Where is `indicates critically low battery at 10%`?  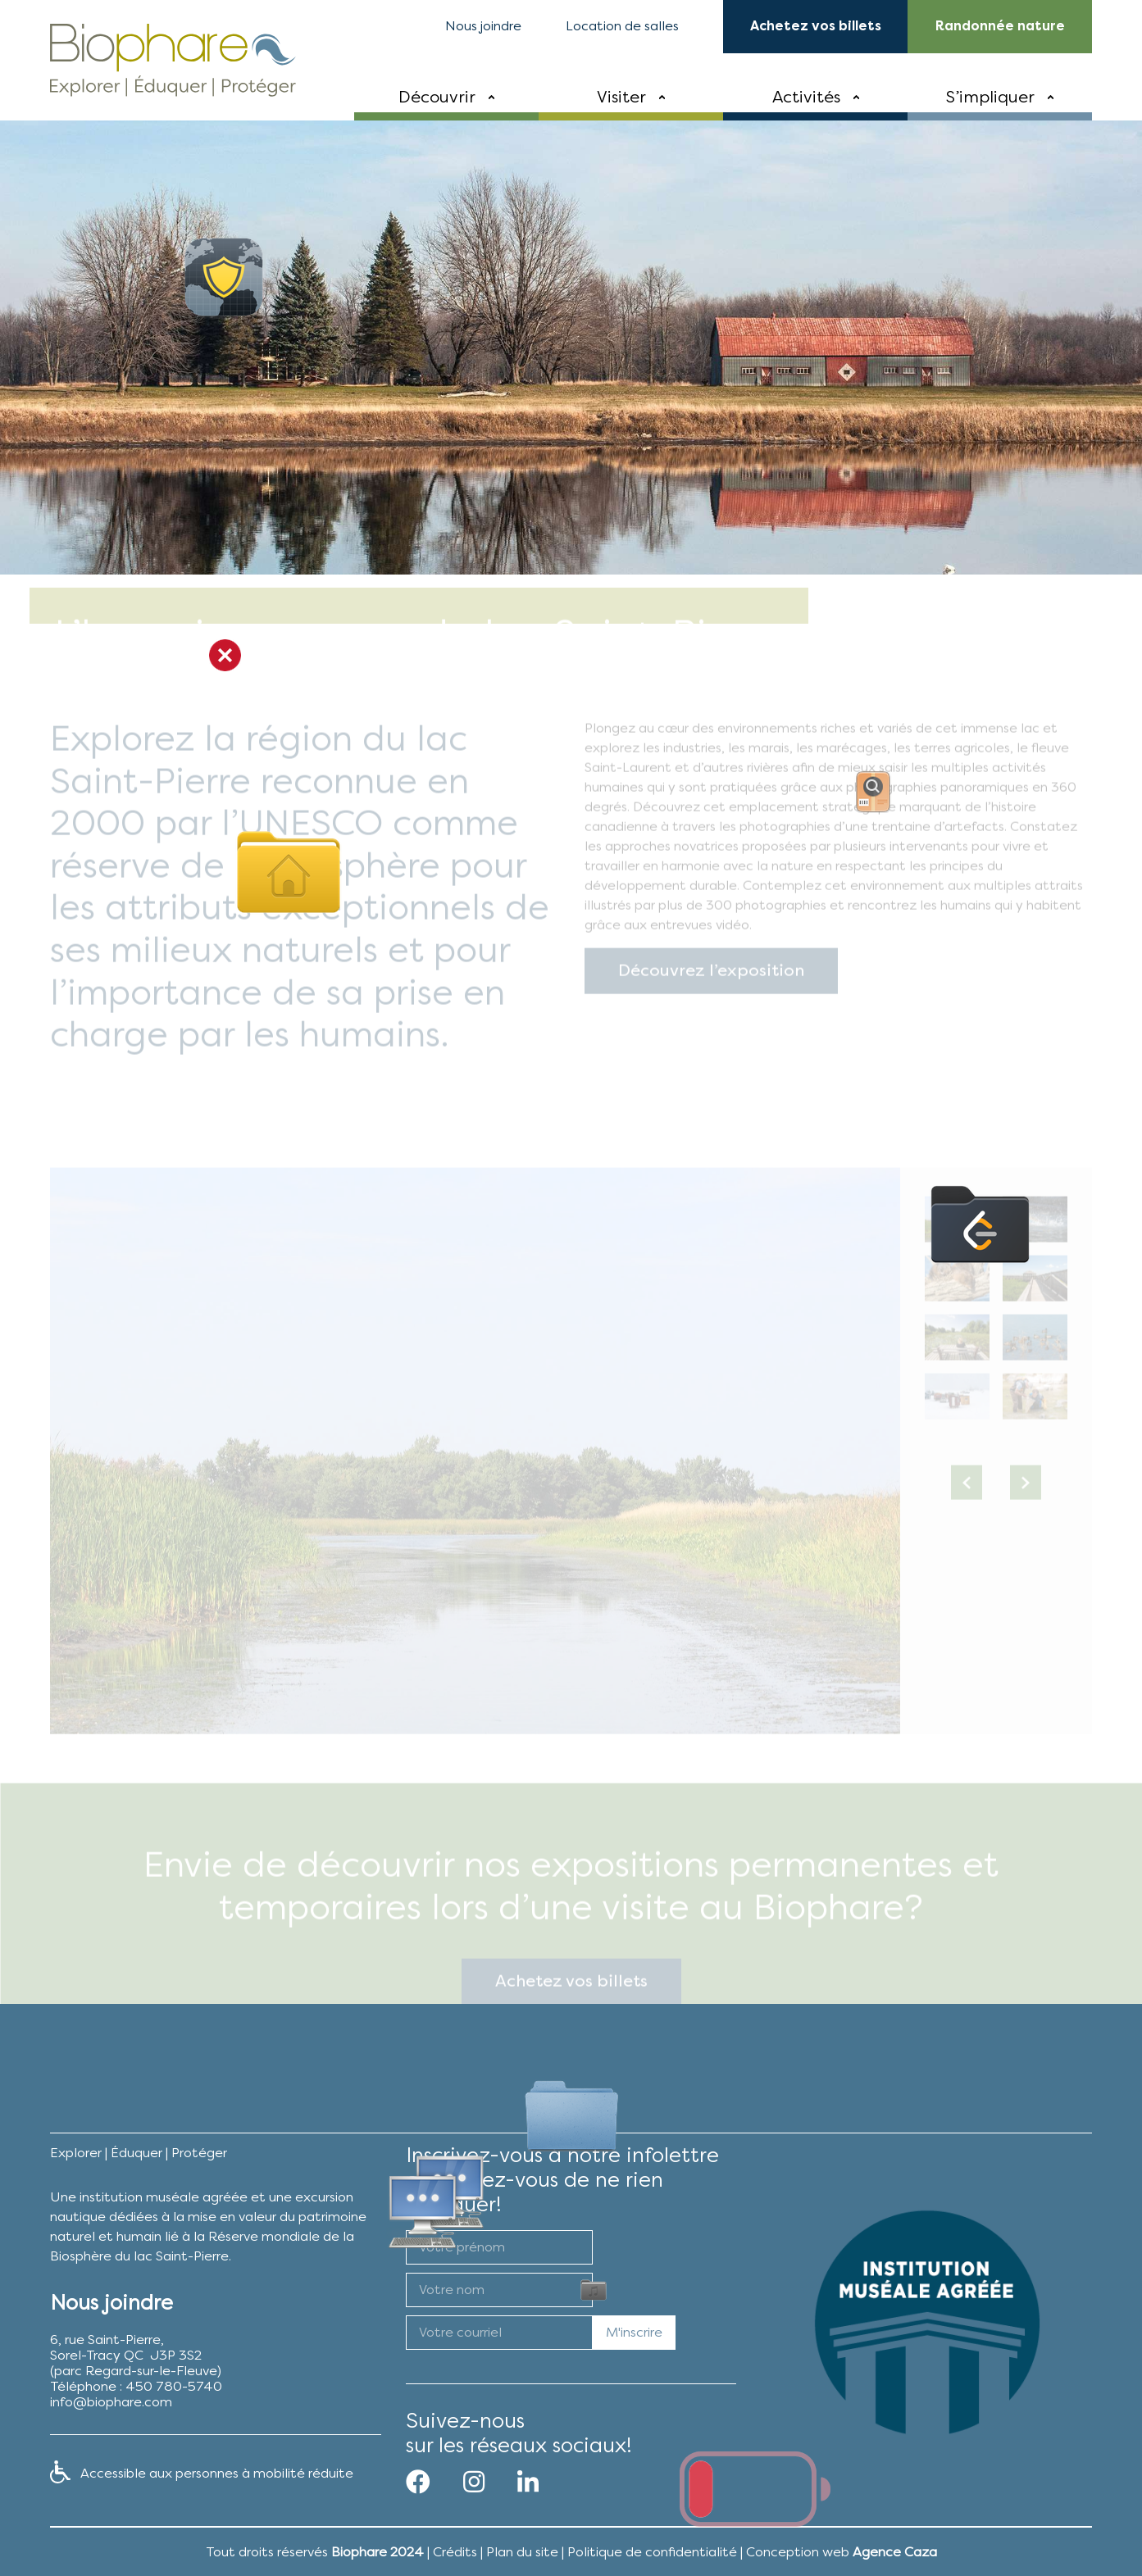 indicates critically low battery at 10% is located at coordinates (755, 2489).